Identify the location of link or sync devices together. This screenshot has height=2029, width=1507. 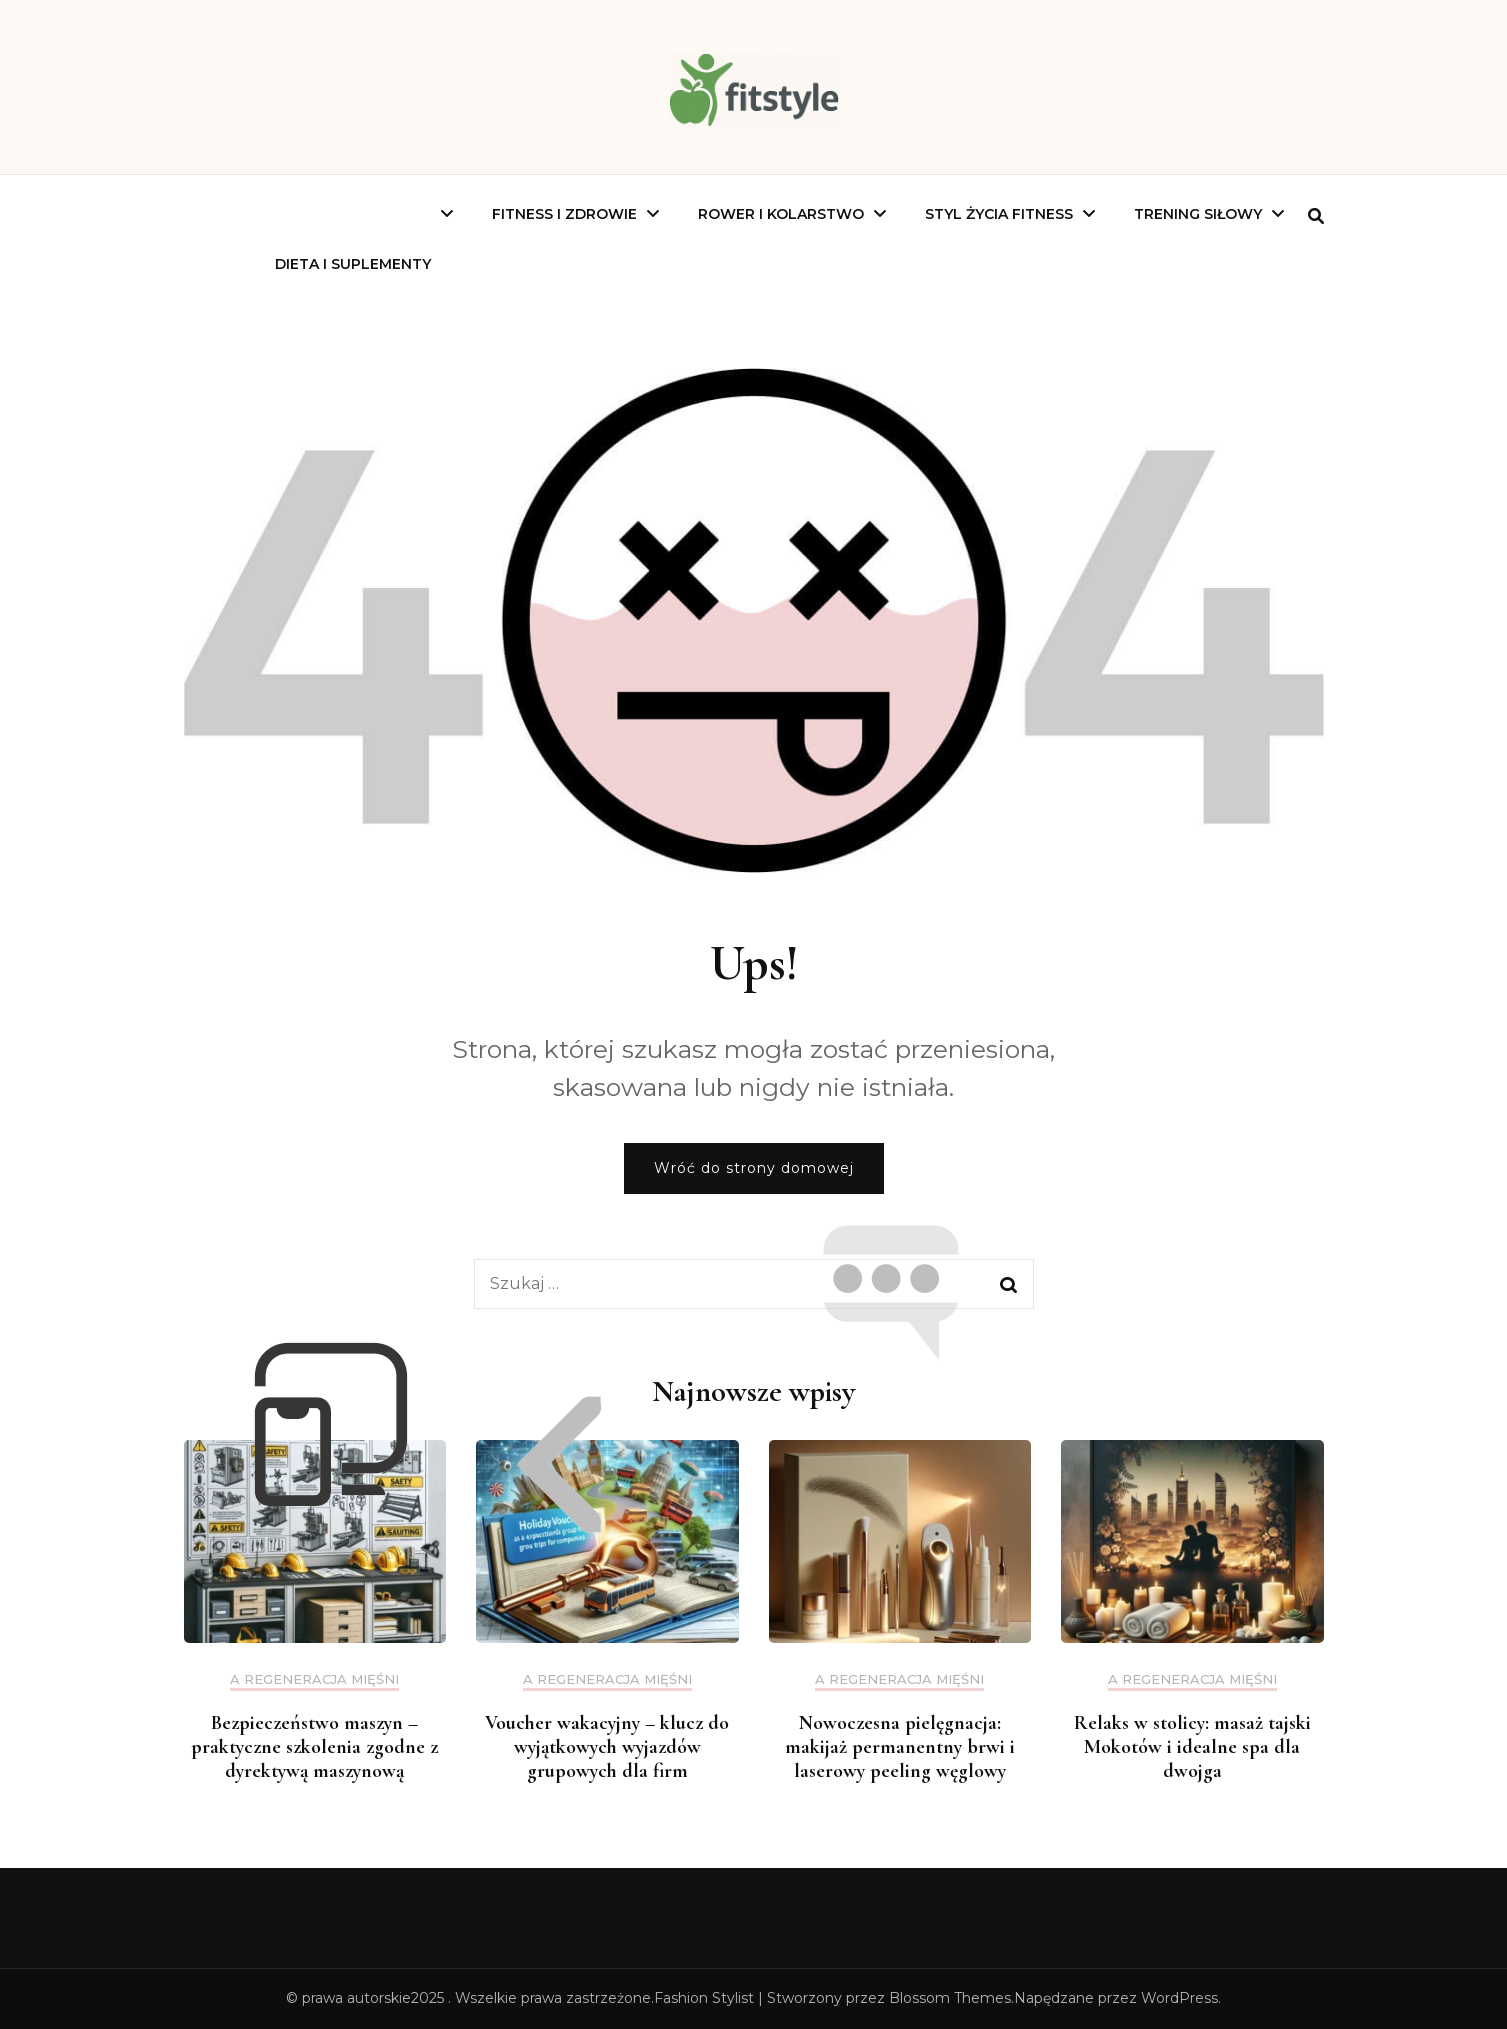
(331, 1419).